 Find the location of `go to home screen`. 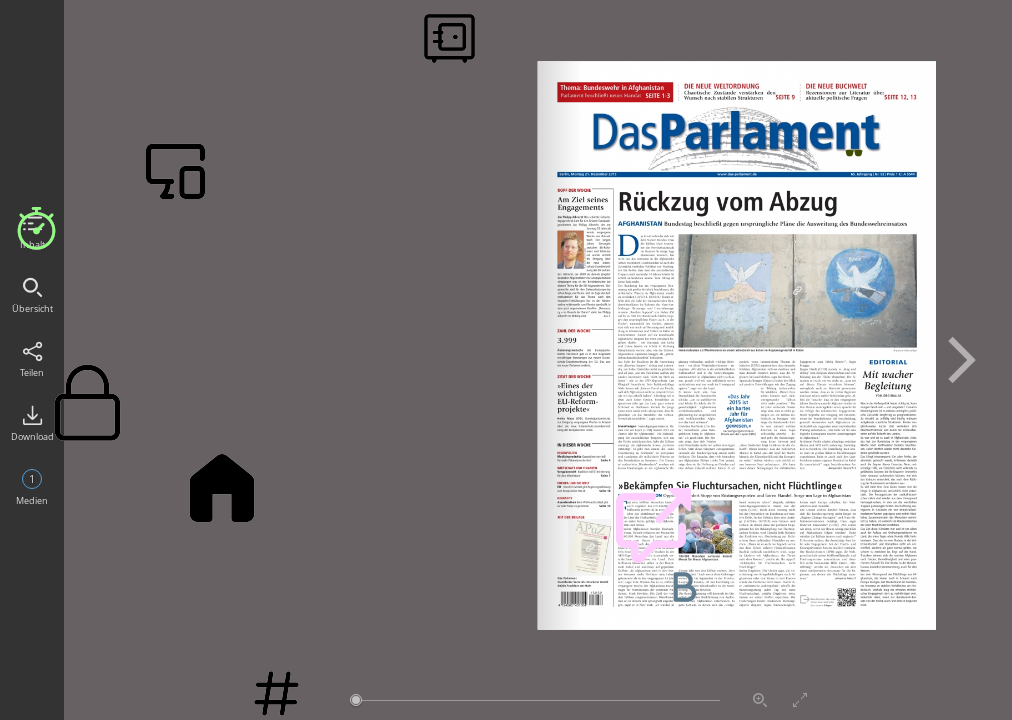

go to home screen is located at coordinates (222, 491).